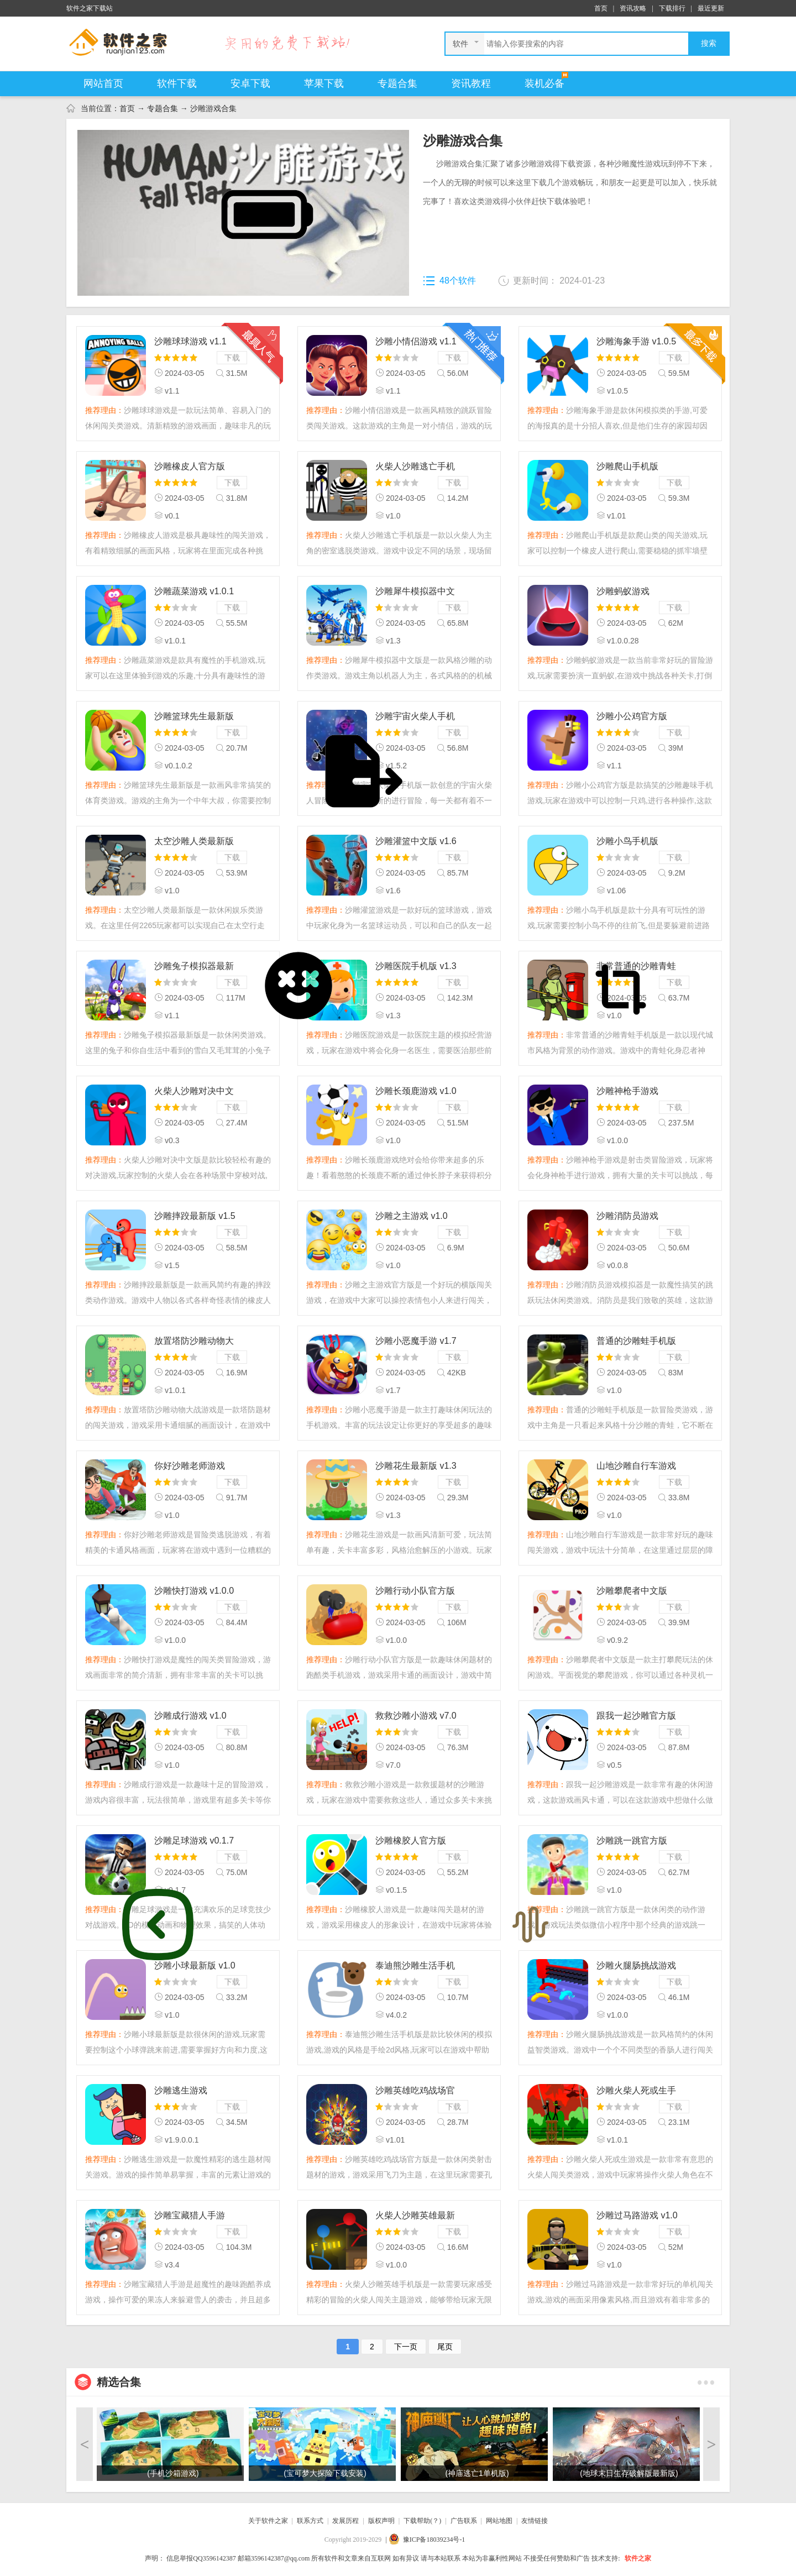  What do you see at coordinates (298, 986) in the screenshot?
I see `select a silly or goofy mood reaction` at bounding box center [298, 986].